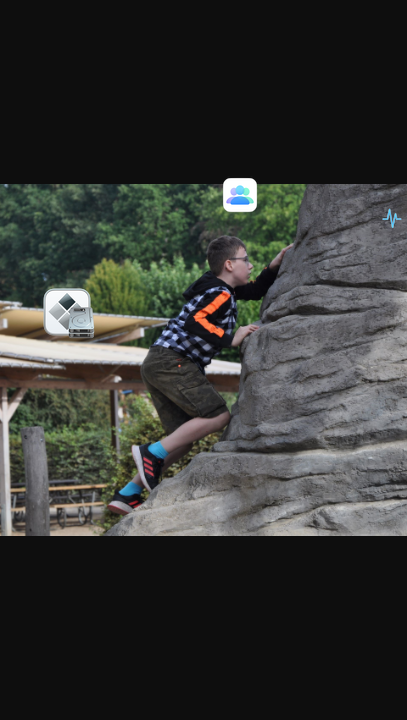 This screenshot has height=720, width=407. What do you see at coordinates (67, 312) in the screenshot?
I see `launch boot camp assistant to install windows on your mac` at bounding box center [67, 312].